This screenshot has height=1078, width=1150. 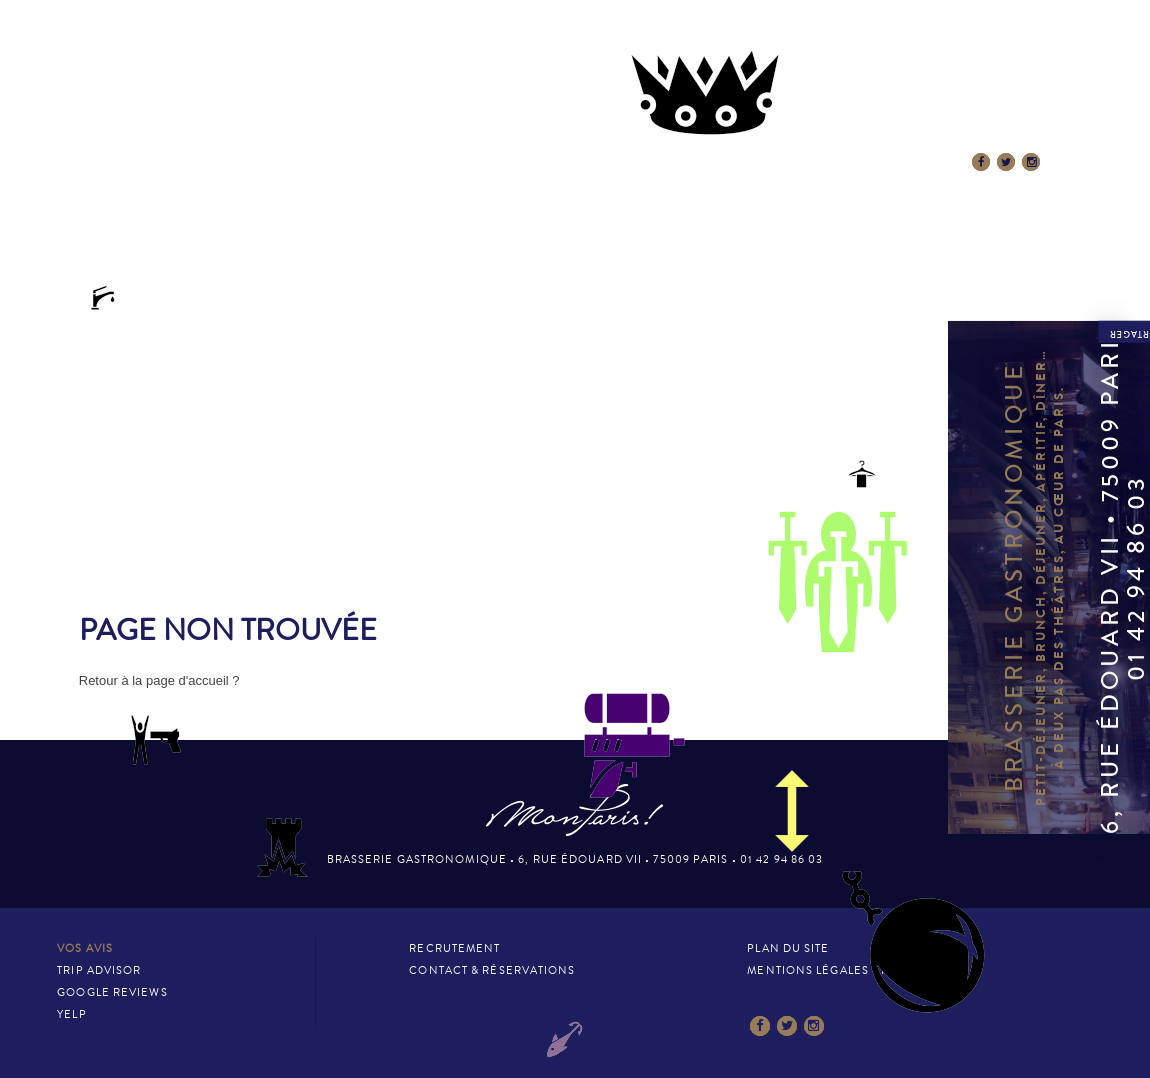 I want to click on select water gun weapon in game, so click(x=634, y=745).